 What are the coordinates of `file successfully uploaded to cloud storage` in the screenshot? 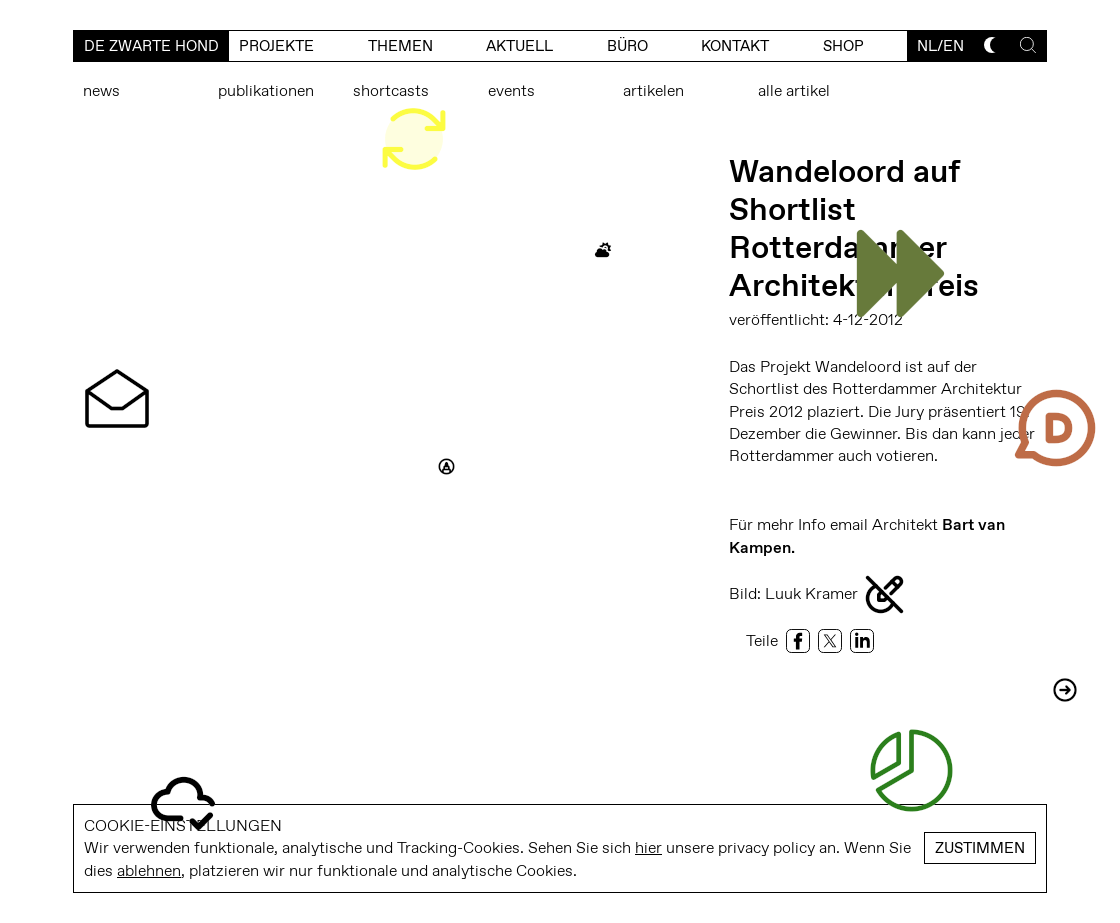 It's located at (183, 800).